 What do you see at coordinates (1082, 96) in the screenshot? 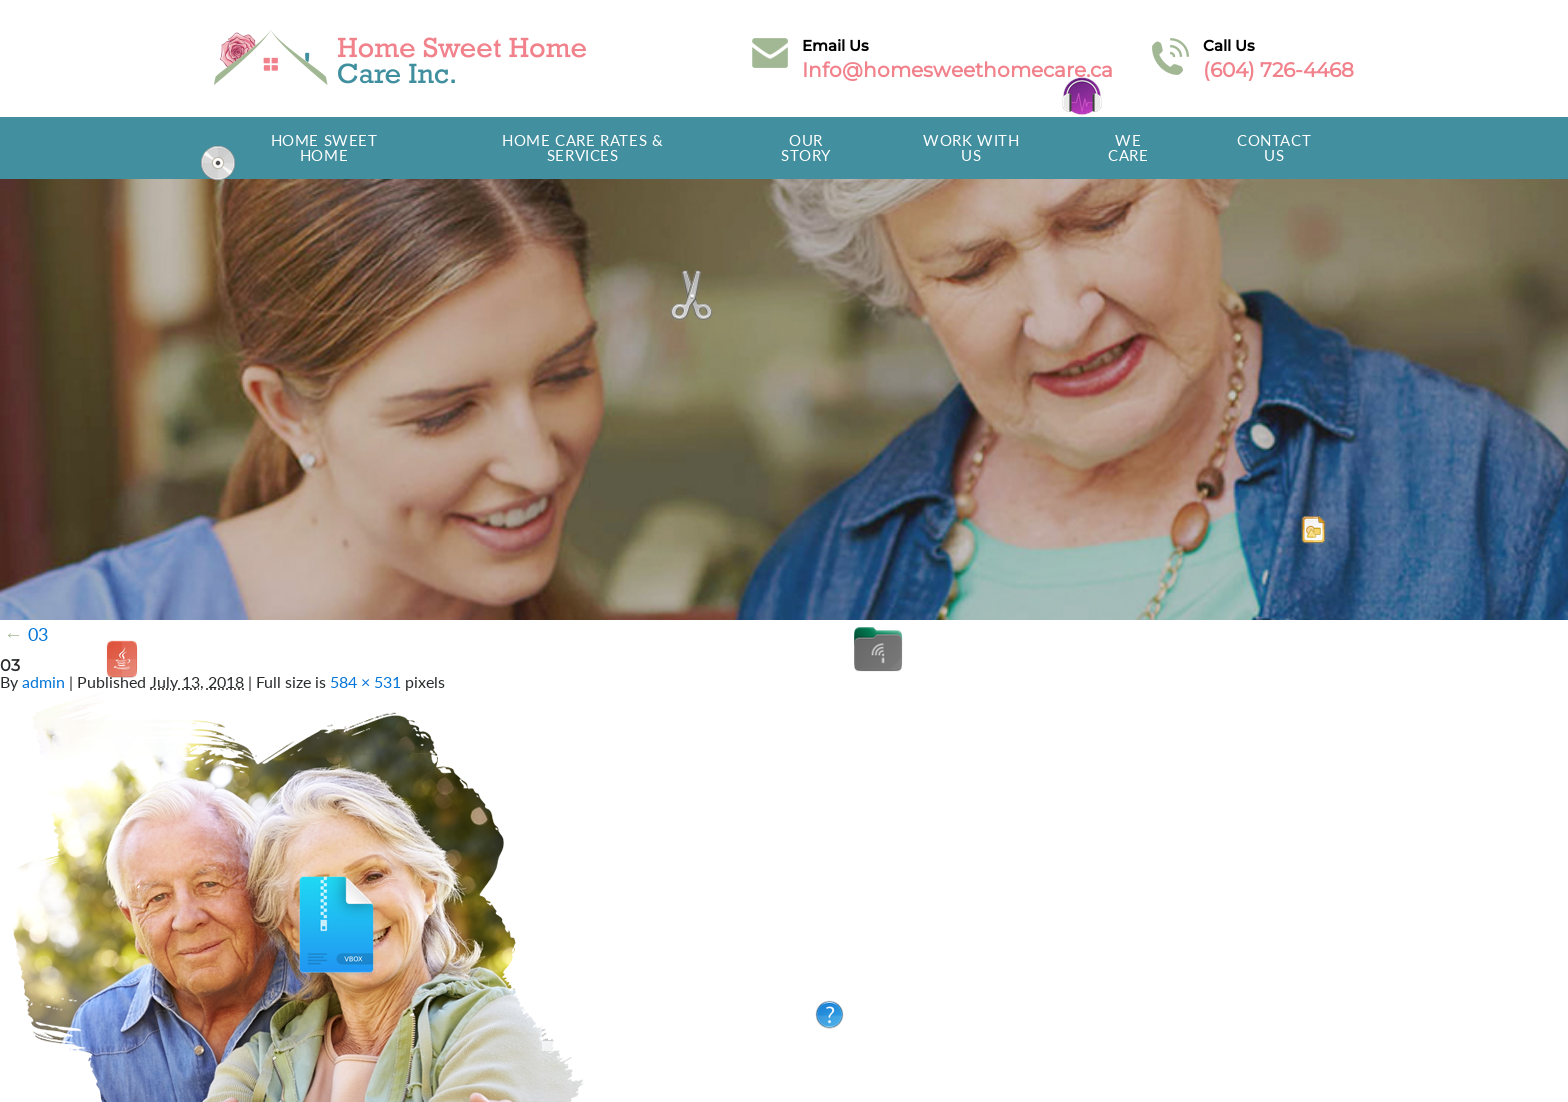
I see `audio output device connected` at bounding box center [1082, 96].